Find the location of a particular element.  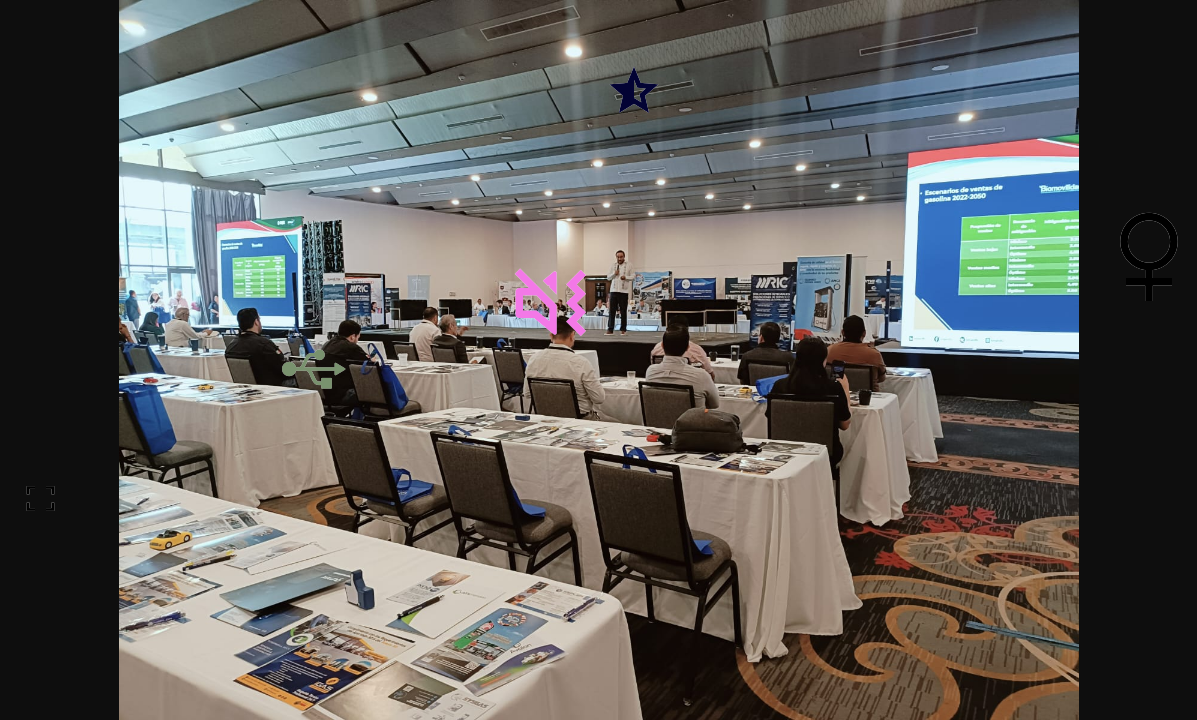

indicates a partial rating or half-star score is located at coordinates (634, 91).